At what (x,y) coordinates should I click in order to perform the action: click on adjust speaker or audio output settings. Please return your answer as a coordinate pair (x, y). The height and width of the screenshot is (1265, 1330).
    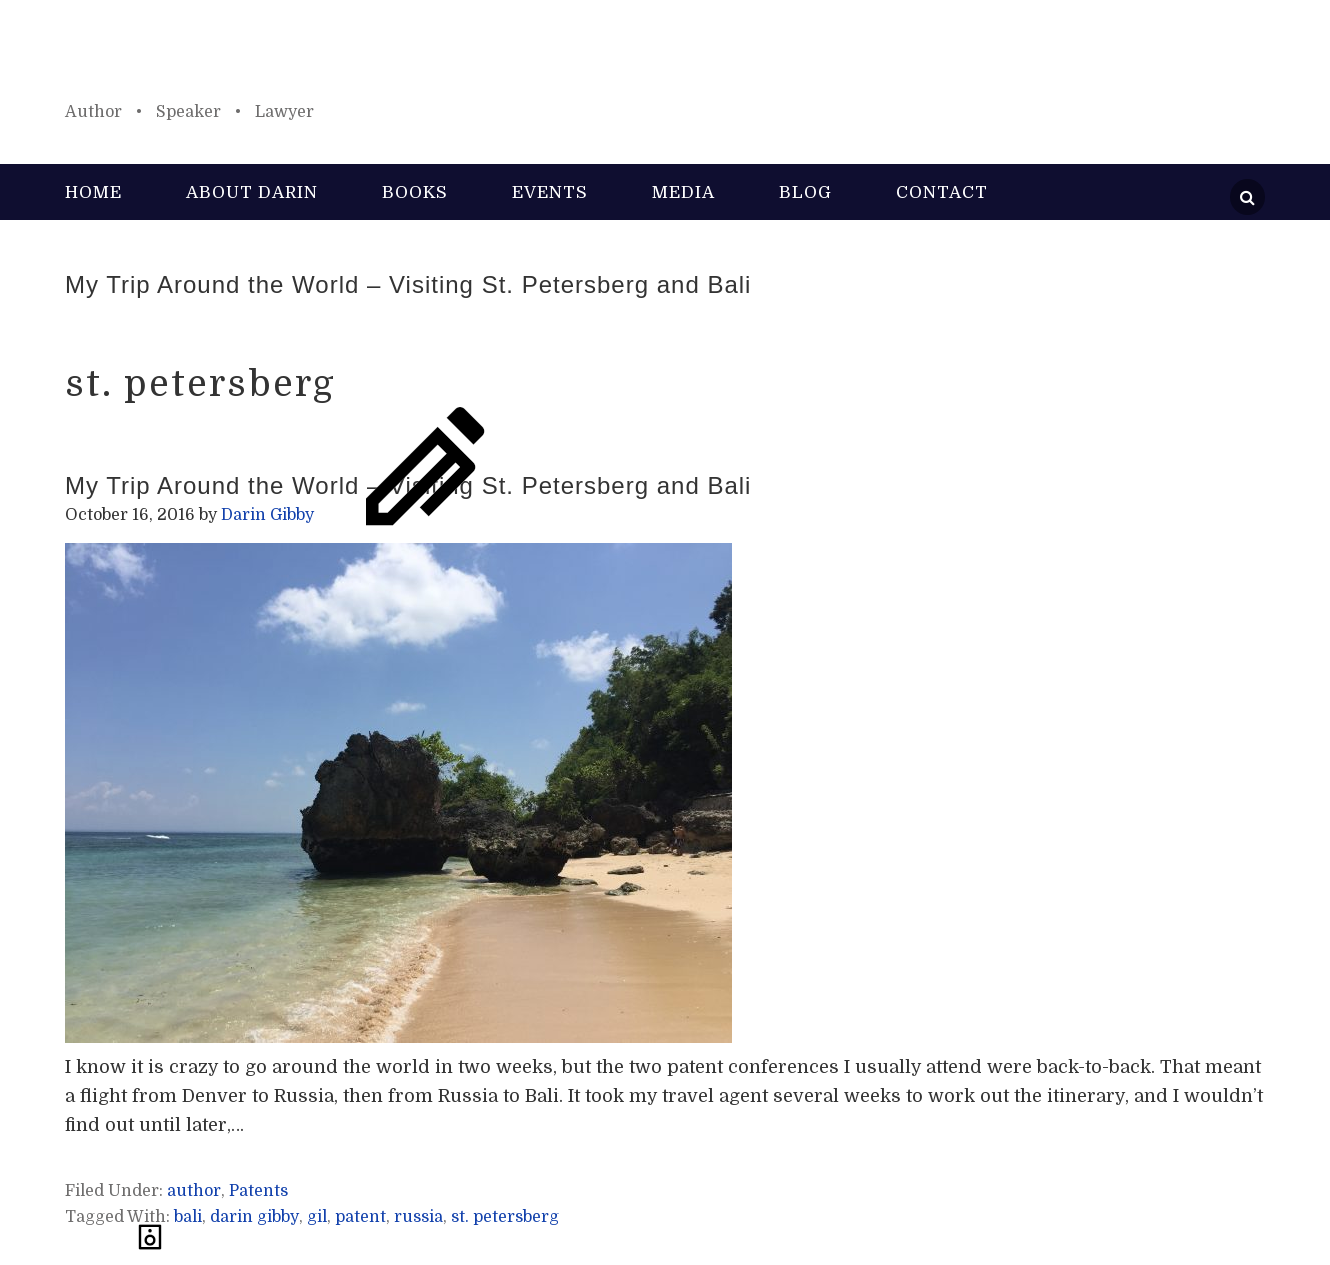
    Looking at the image, I should click on (150, 1237).